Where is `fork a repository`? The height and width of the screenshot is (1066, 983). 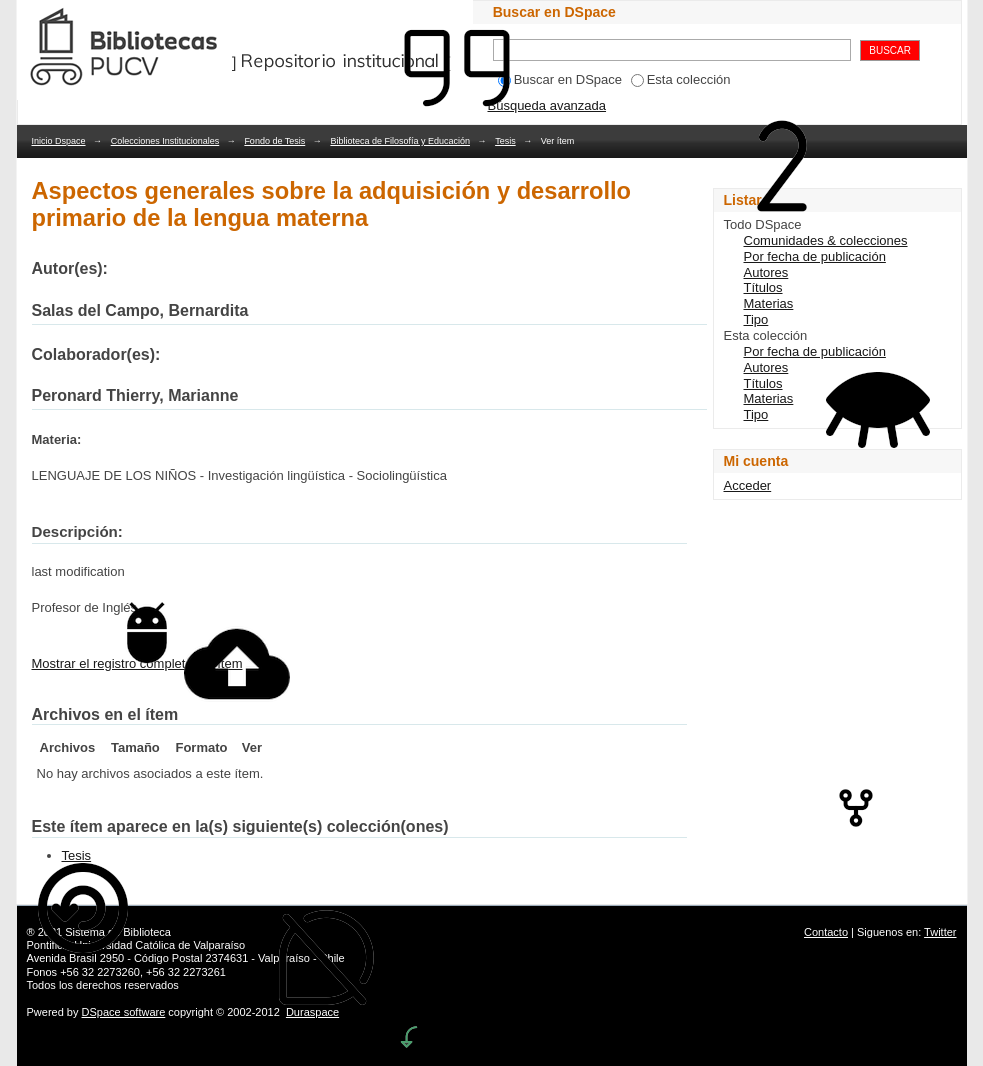 fork a repository is located at coordinates (856, 808).